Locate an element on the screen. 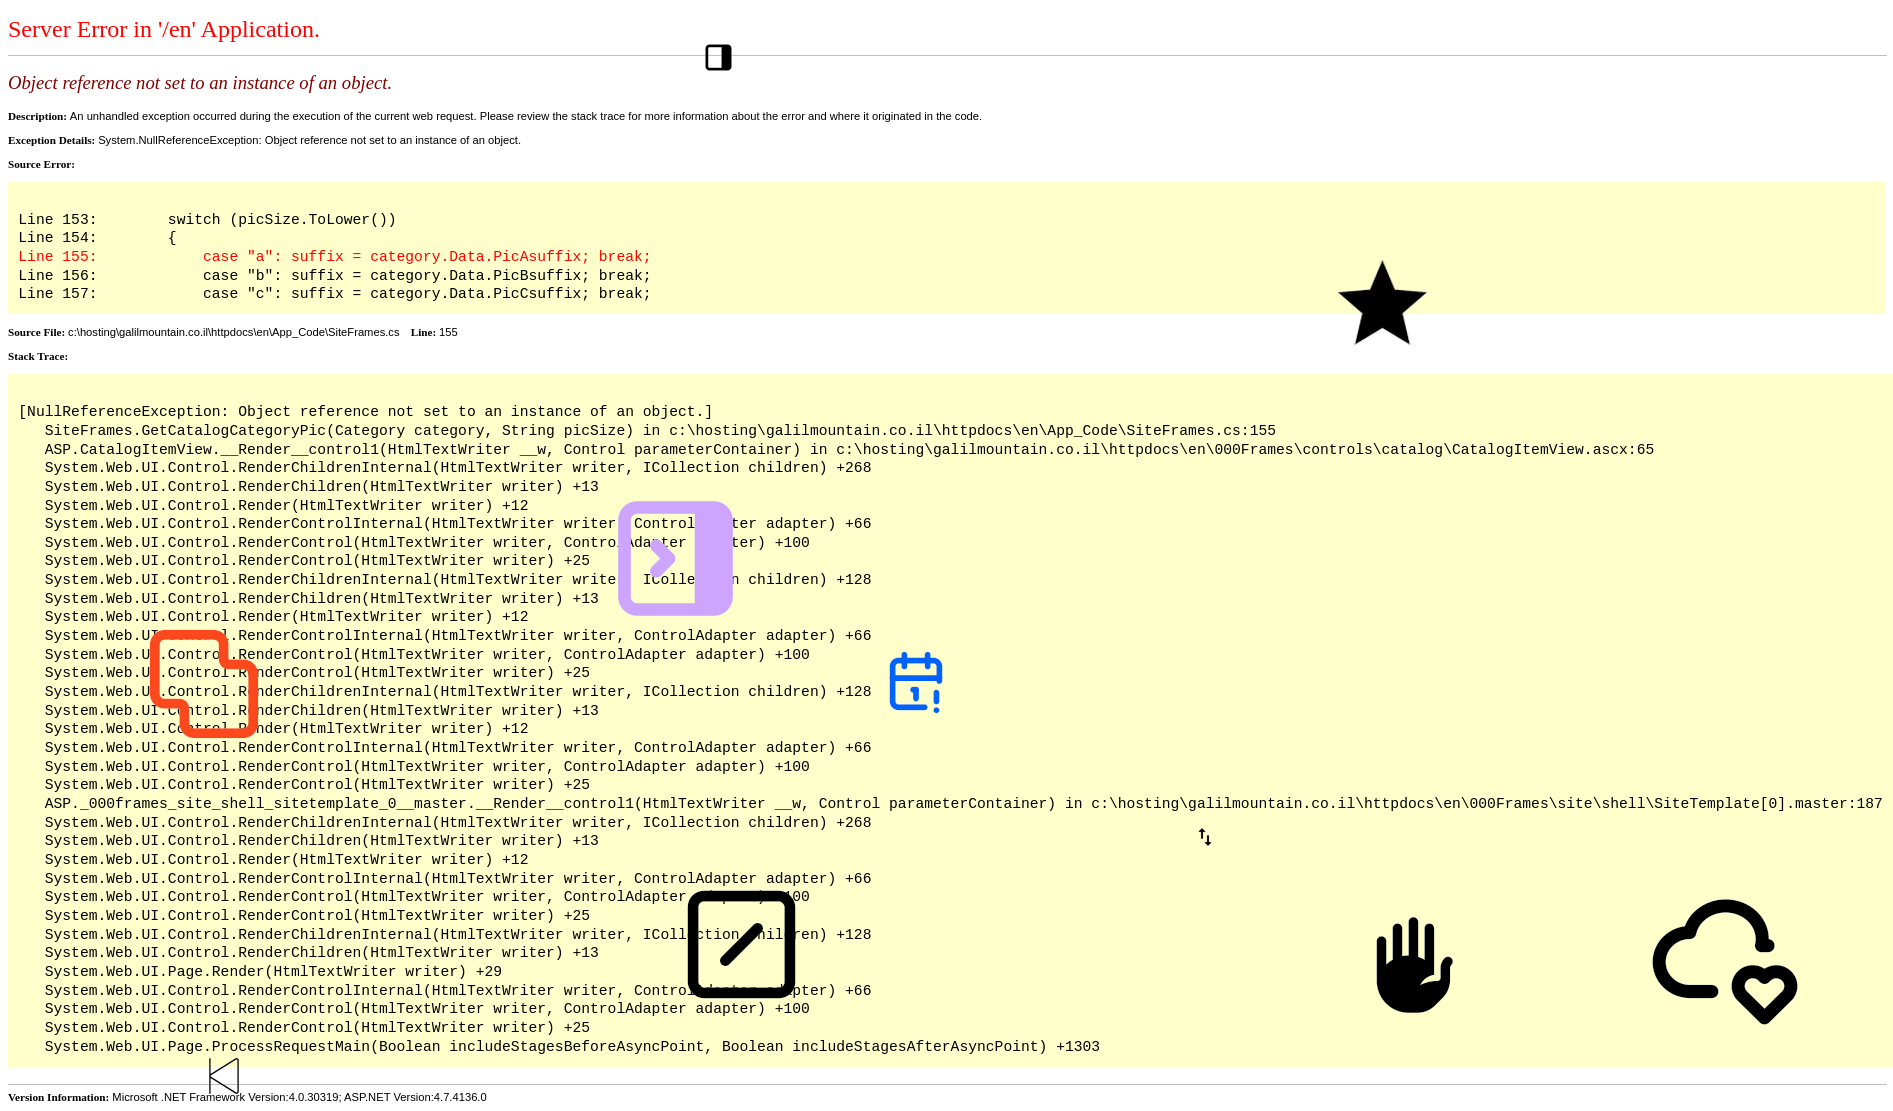 The height and width of the screenshot is (1111, 1893). collapse the right sidebar panel is located at coordinates (675, 558).